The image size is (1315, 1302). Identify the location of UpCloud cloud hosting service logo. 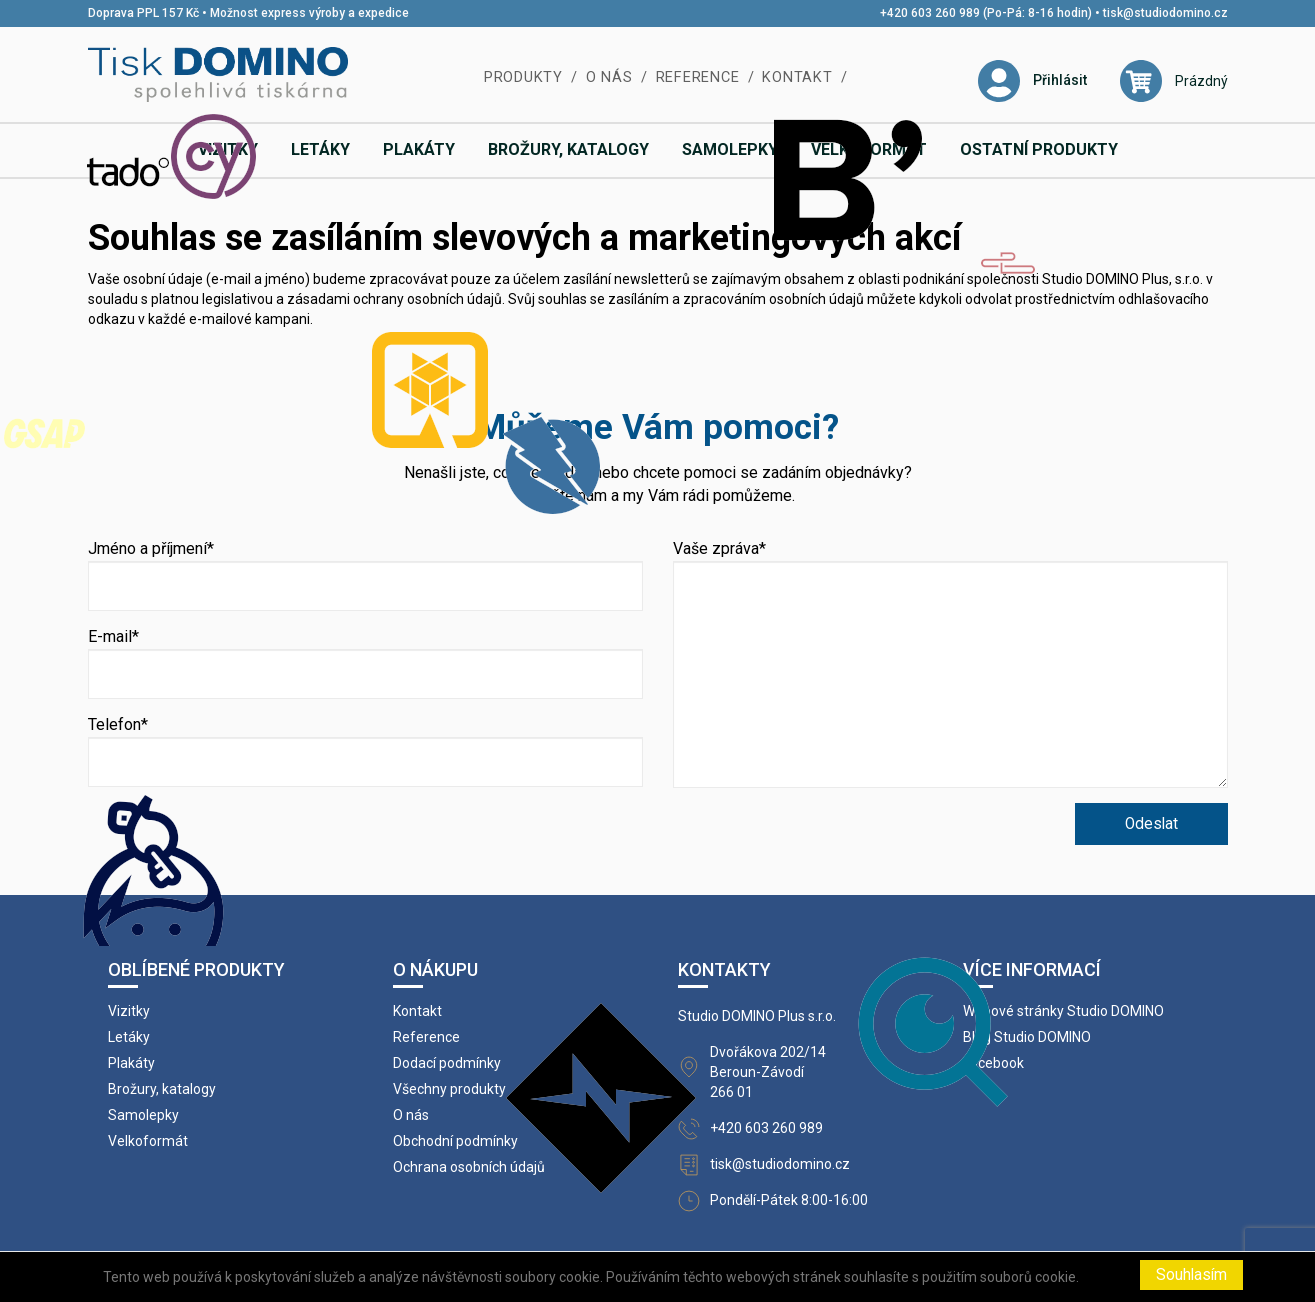
(1008, 263).